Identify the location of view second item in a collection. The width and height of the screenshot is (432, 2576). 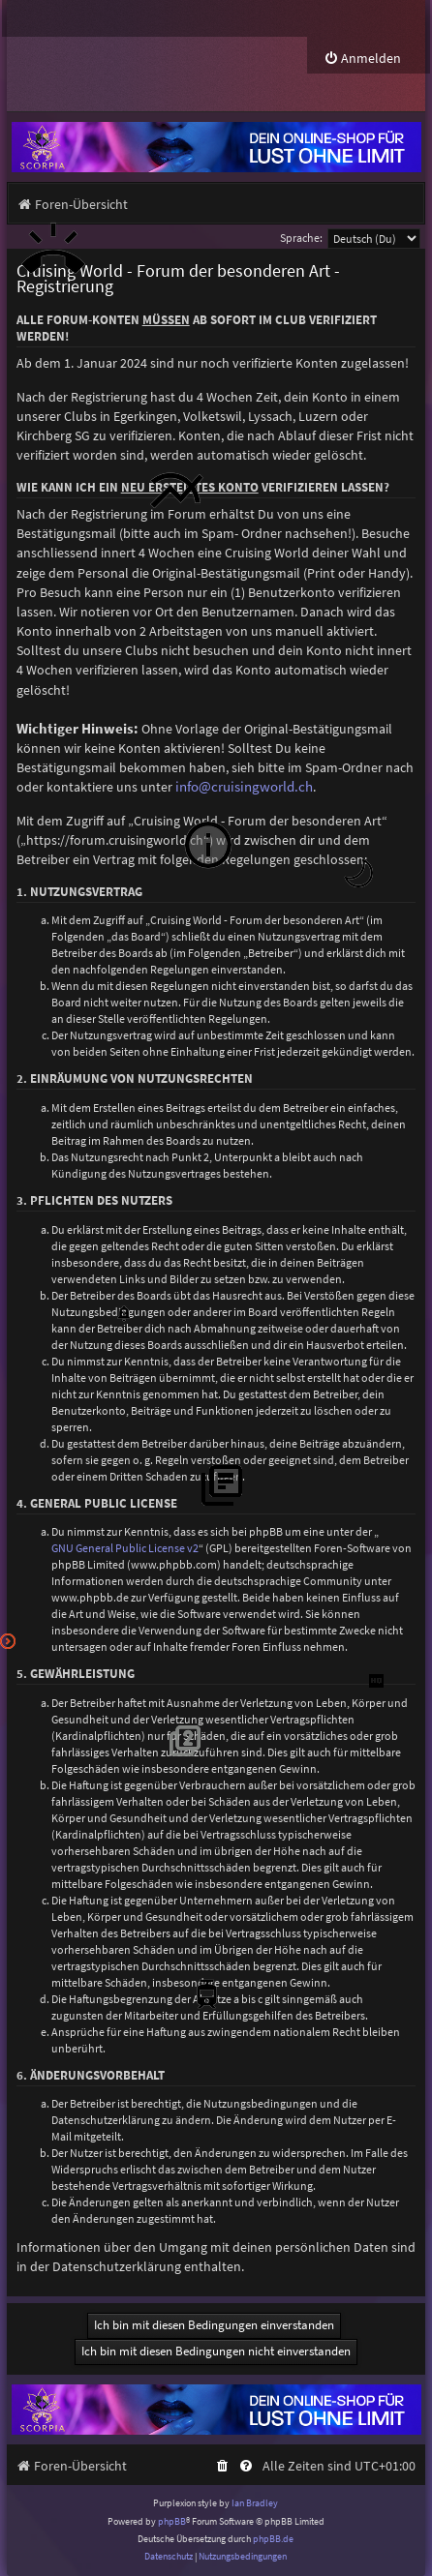
(185, 1741).